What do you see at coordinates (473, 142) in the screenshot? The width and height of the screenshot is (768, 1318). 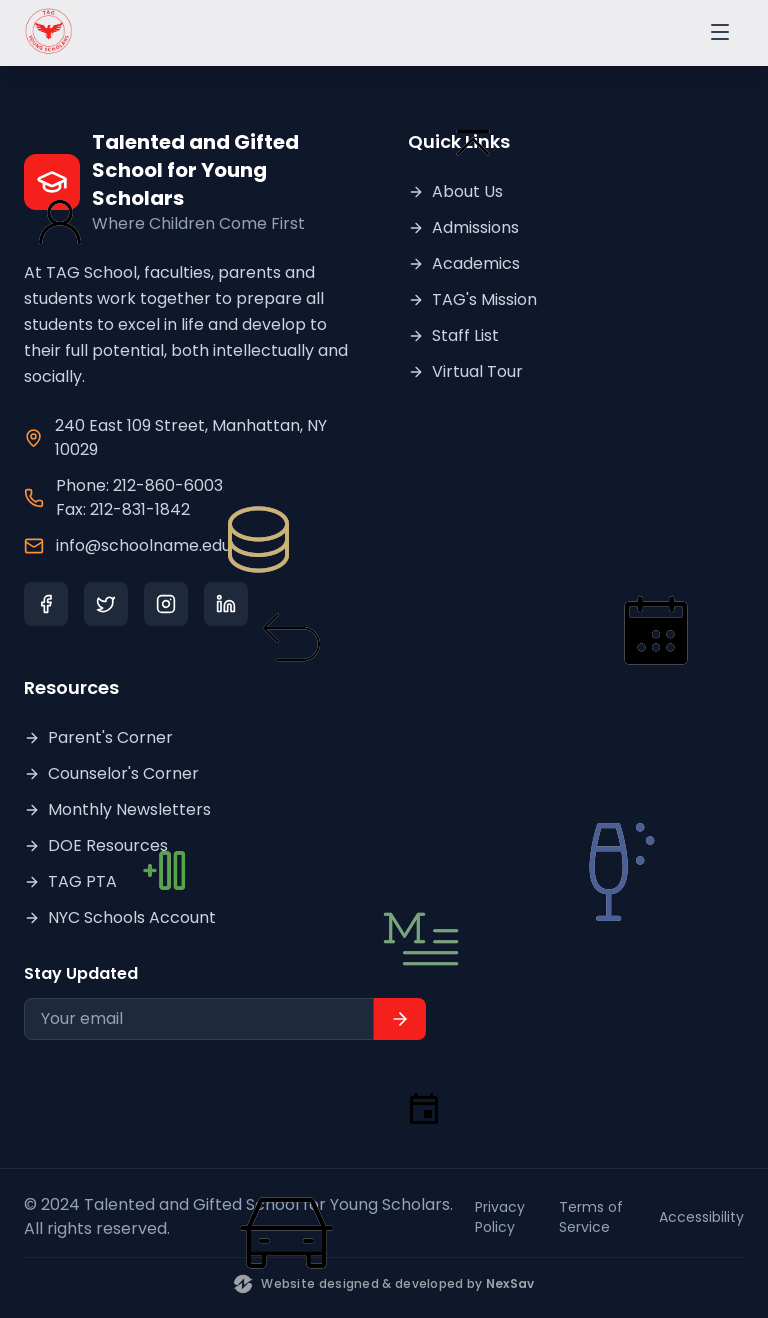 I see `collapse content or scroll to top` at bounding box center [473, 142].